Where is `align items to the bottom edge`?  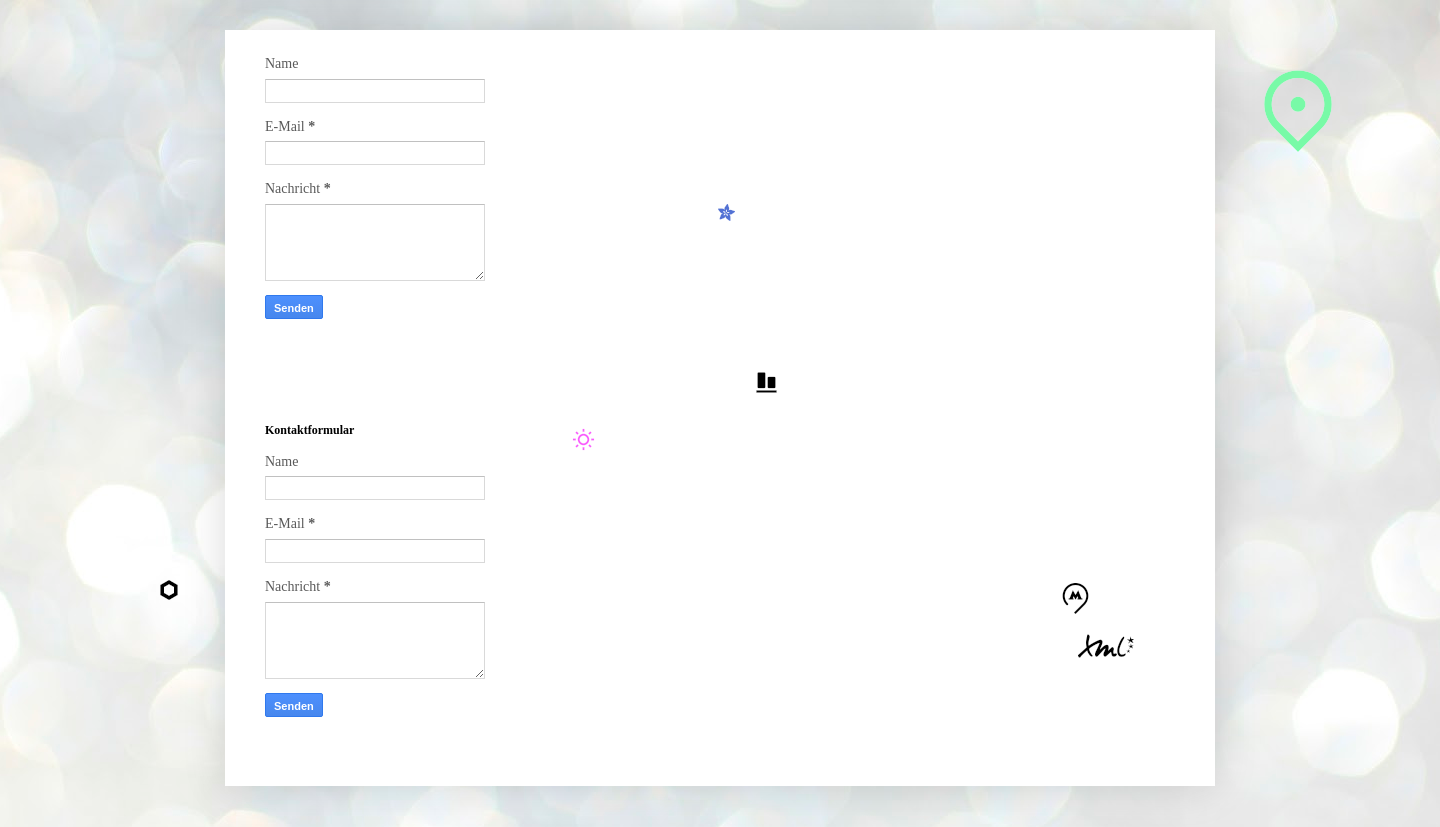
align items to the bottom edge is located at coordinates (766, 382).